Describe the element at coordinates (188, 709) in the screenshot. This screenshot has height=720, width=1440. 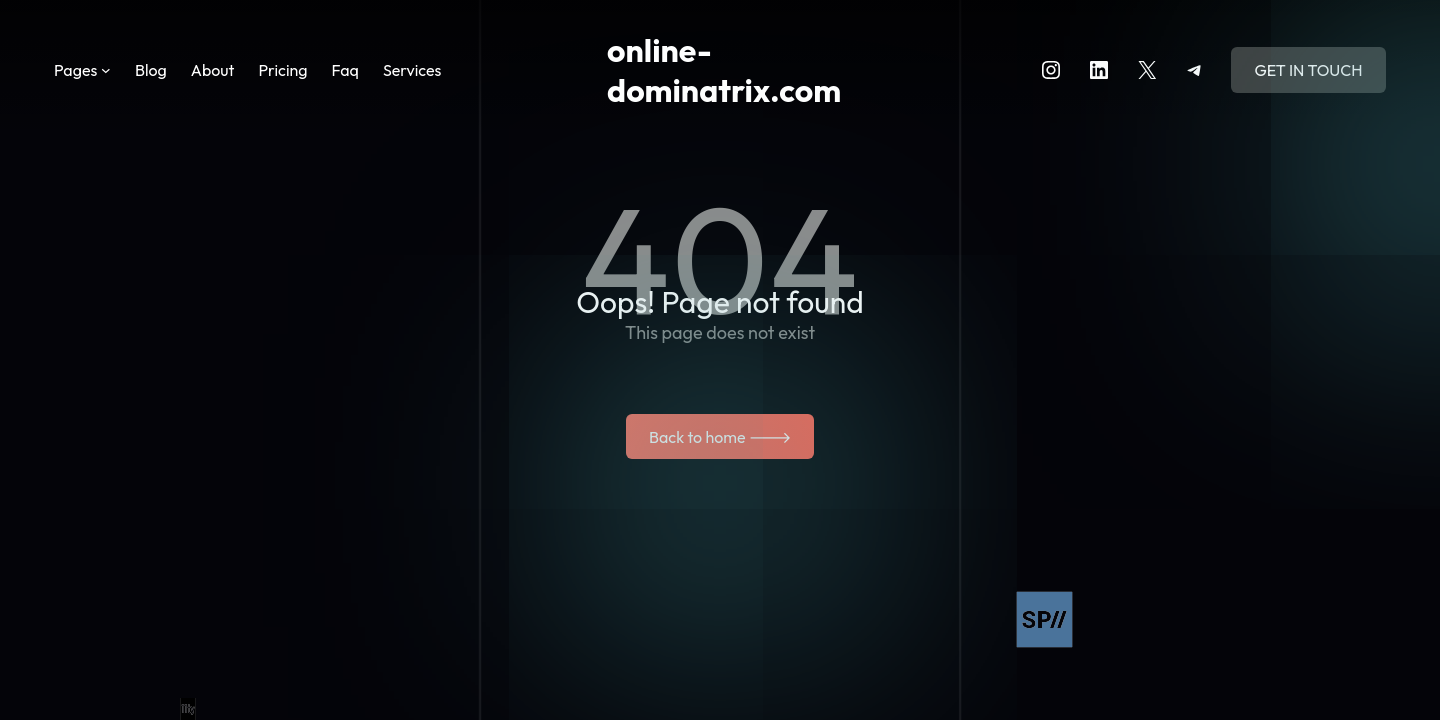
I see `eleventy (11ty) static site generator logo` at that location.